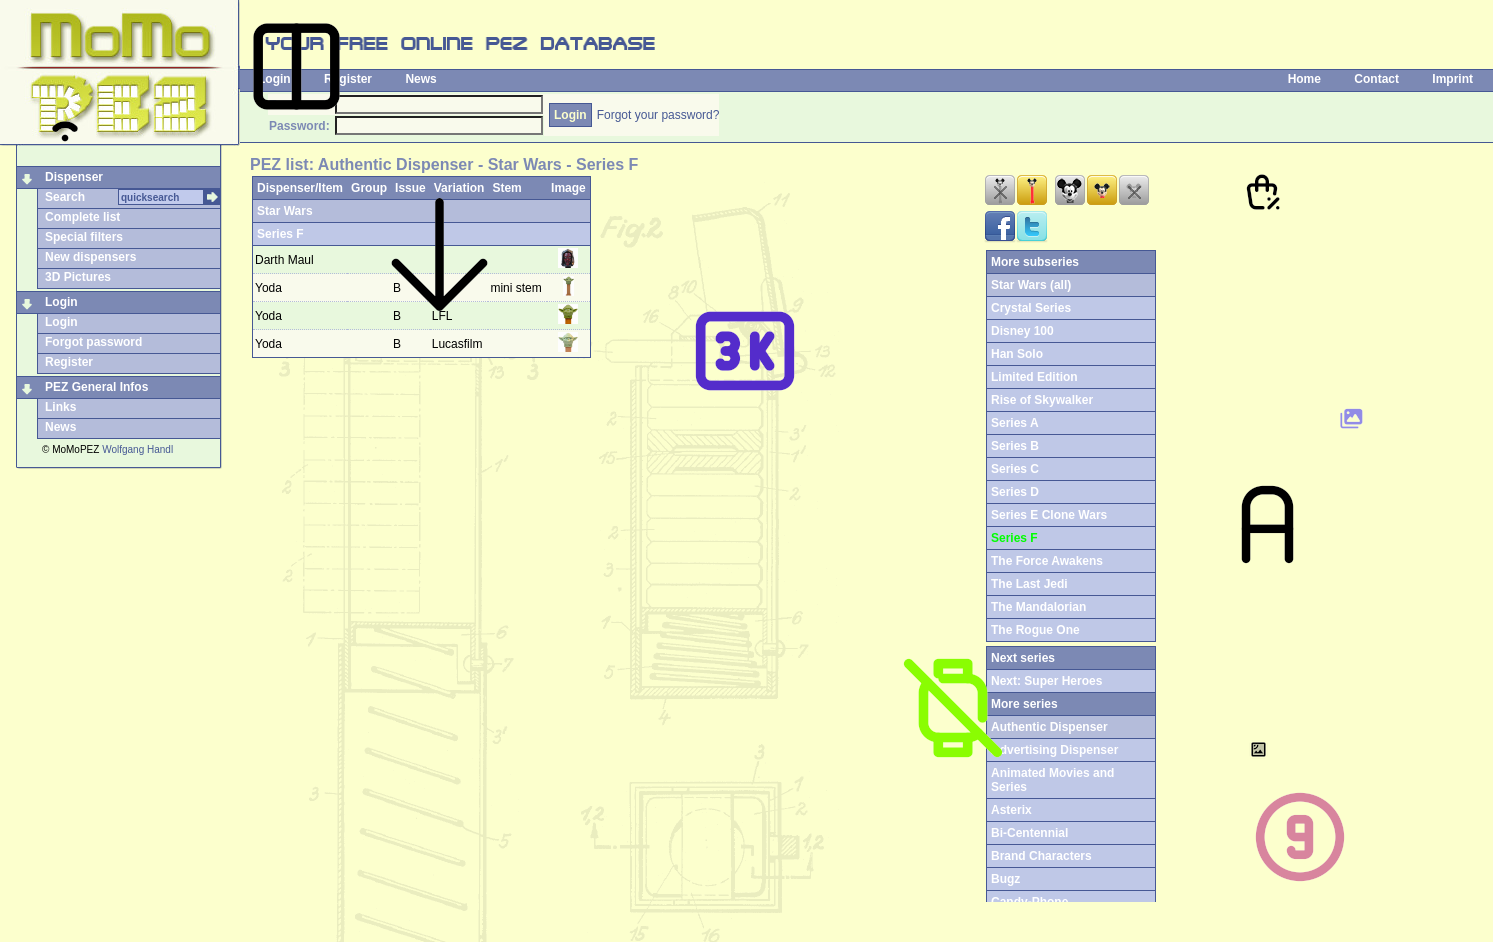 This screenshot has height=942, width=1493. What do you see at coordinates (439, 254) in the screenshot?
I see `scroll down or view more content` at bounding box center [439, 254].